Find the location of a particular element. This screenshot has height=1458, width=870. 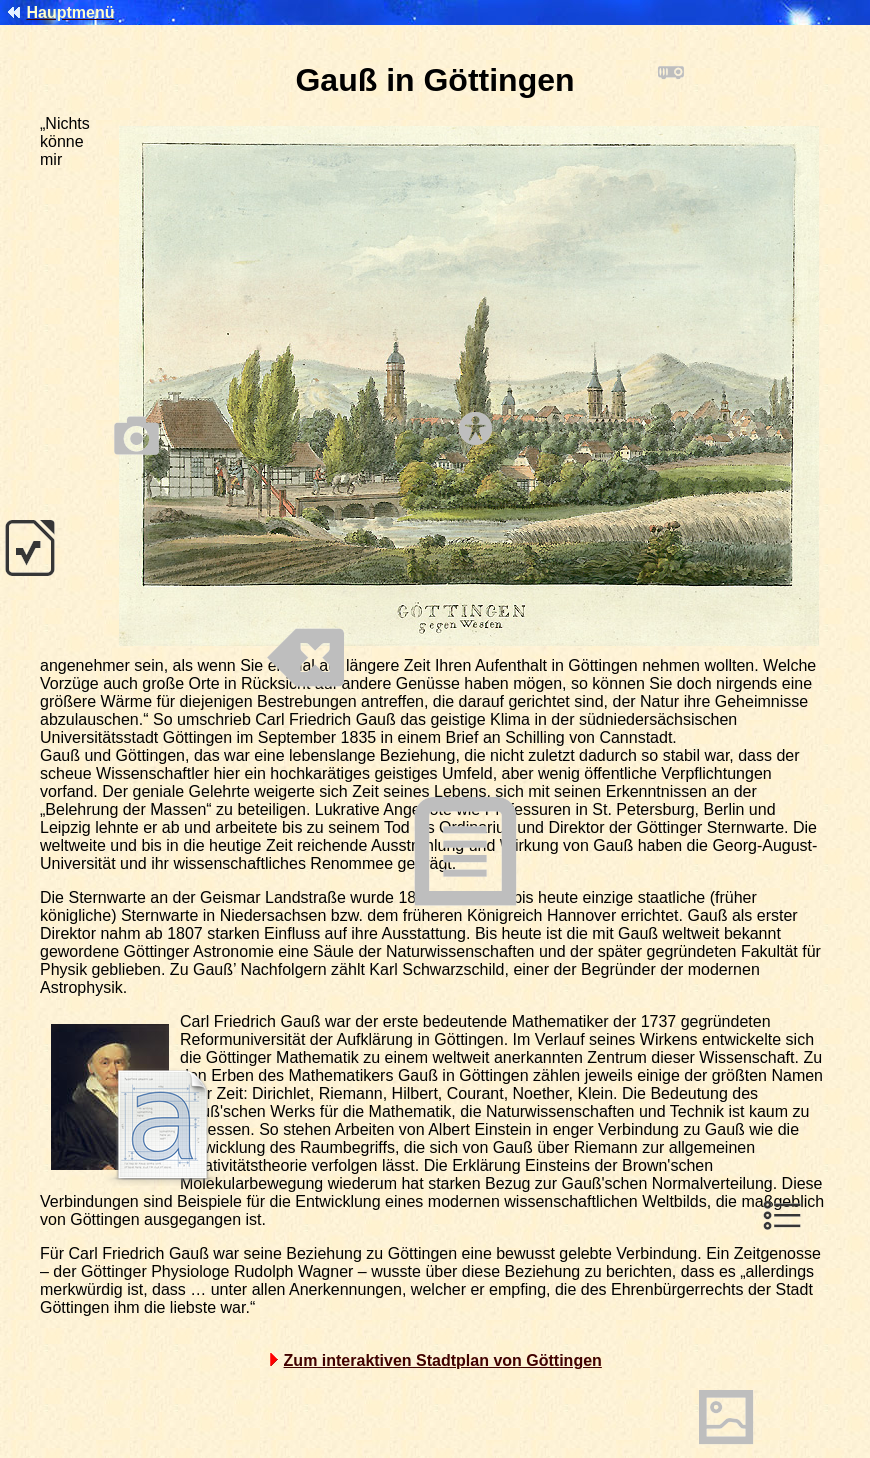

access multi-disk or RAID storage drive is located at coordinates (465, 855).